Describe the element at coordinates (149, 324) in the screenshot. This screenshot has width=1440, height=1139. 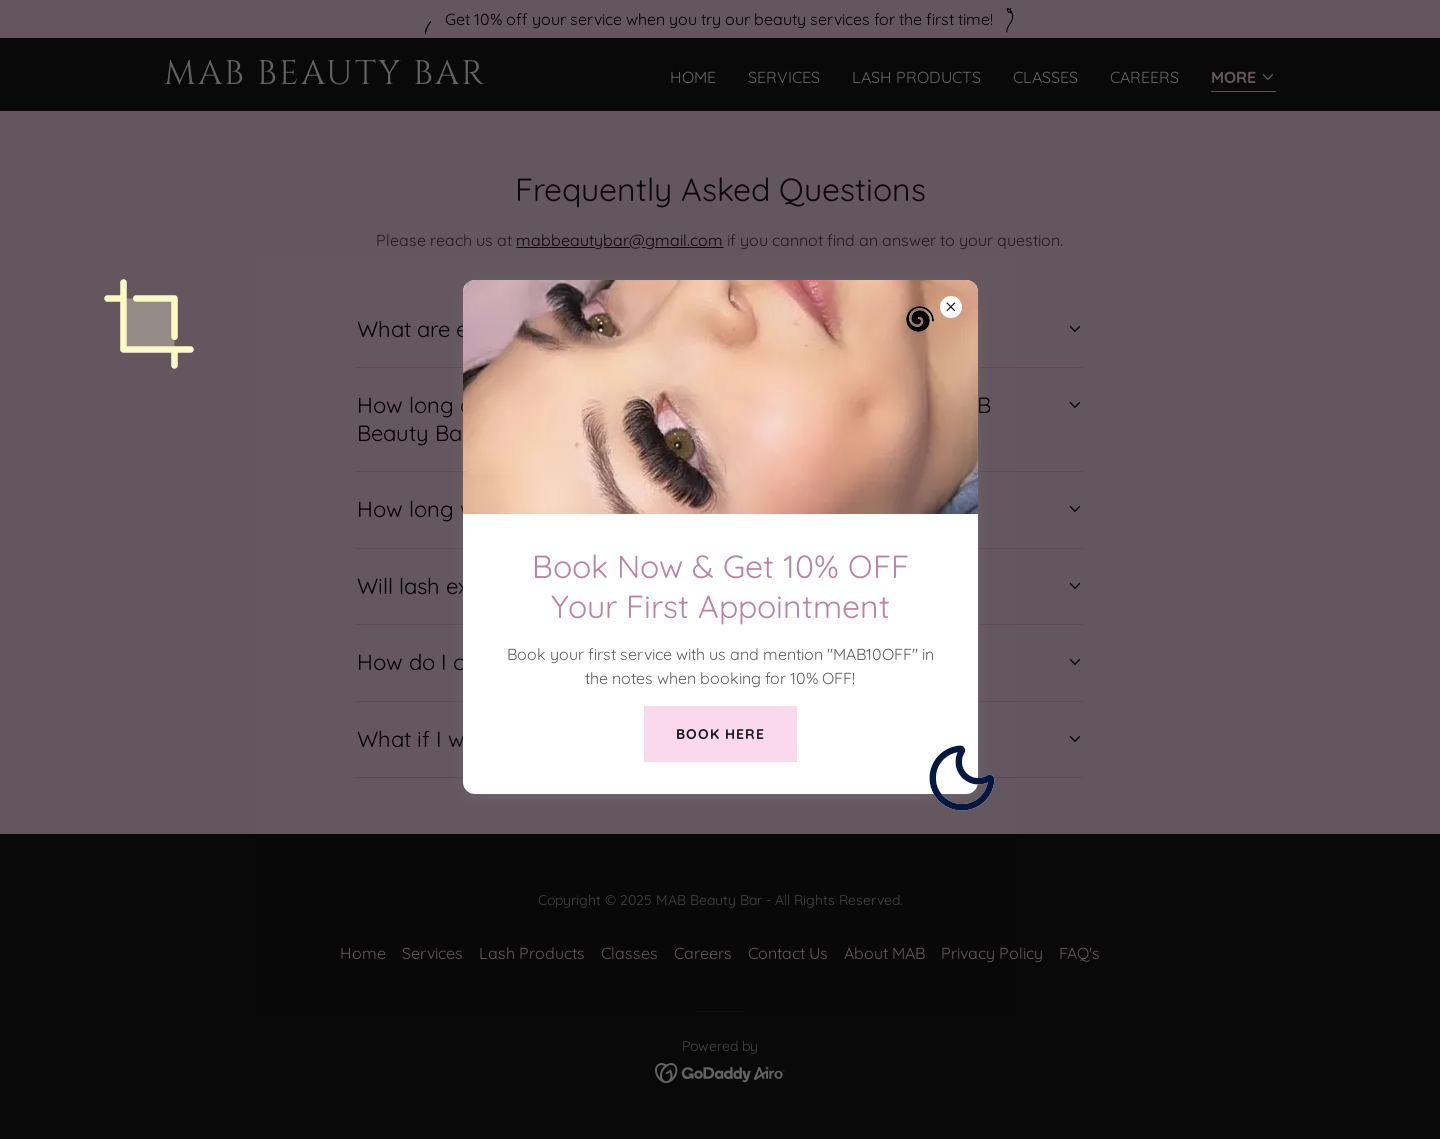
I see `crop or resize an image` at that location.